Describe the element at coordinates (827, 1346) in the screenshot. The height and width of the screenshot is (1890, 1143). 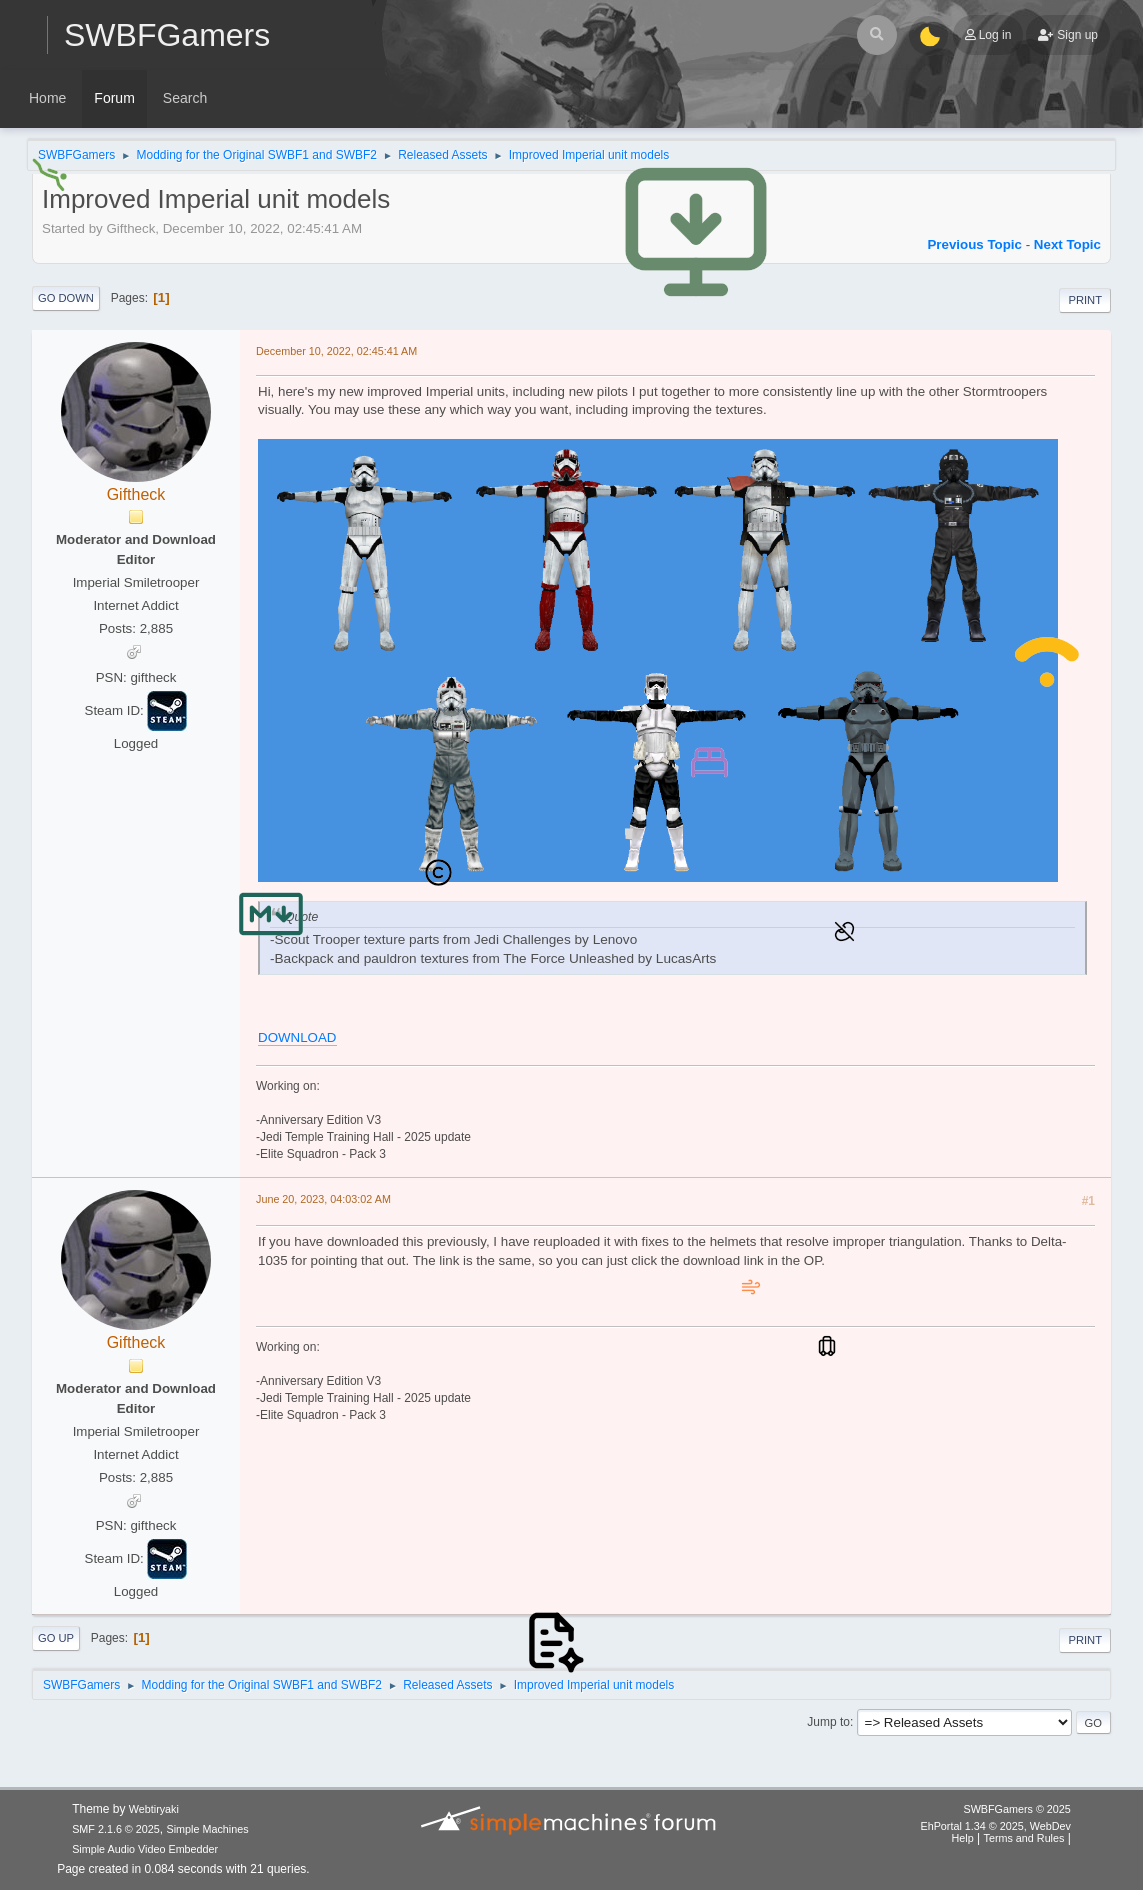
I see `access travel or trip information` at that location.